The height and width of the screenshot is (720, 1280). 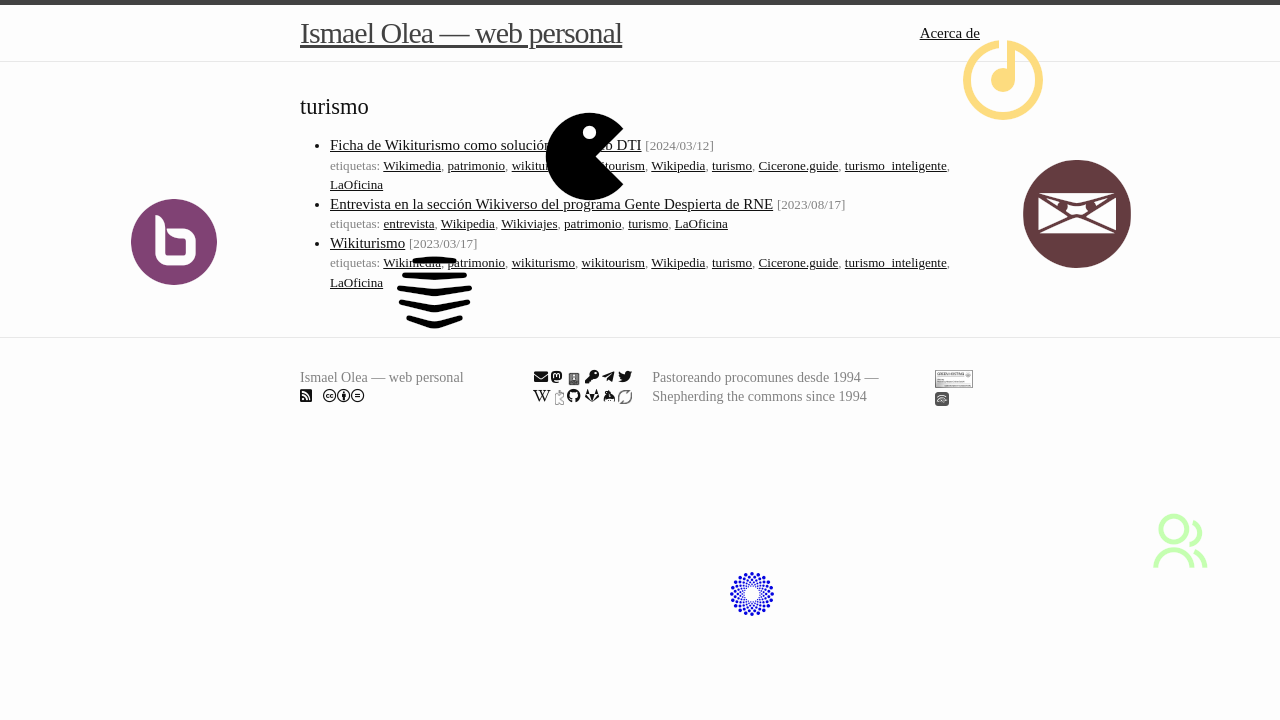 What do you see at coordinates (1077, 214) in the screenshot?
I see `open invoice ninja app` at bounding box center [1077, 214].